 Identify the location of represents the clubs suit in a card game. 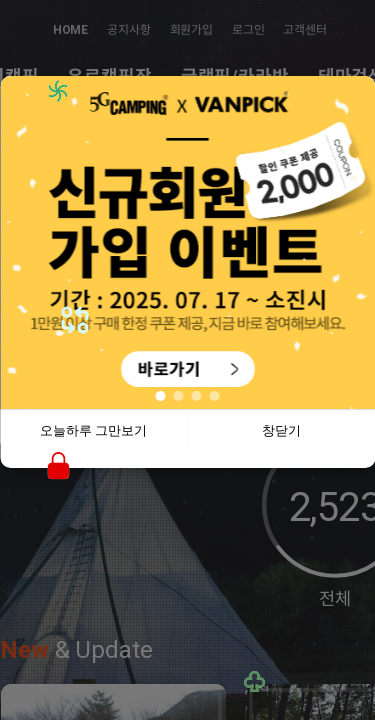
(254, 681).